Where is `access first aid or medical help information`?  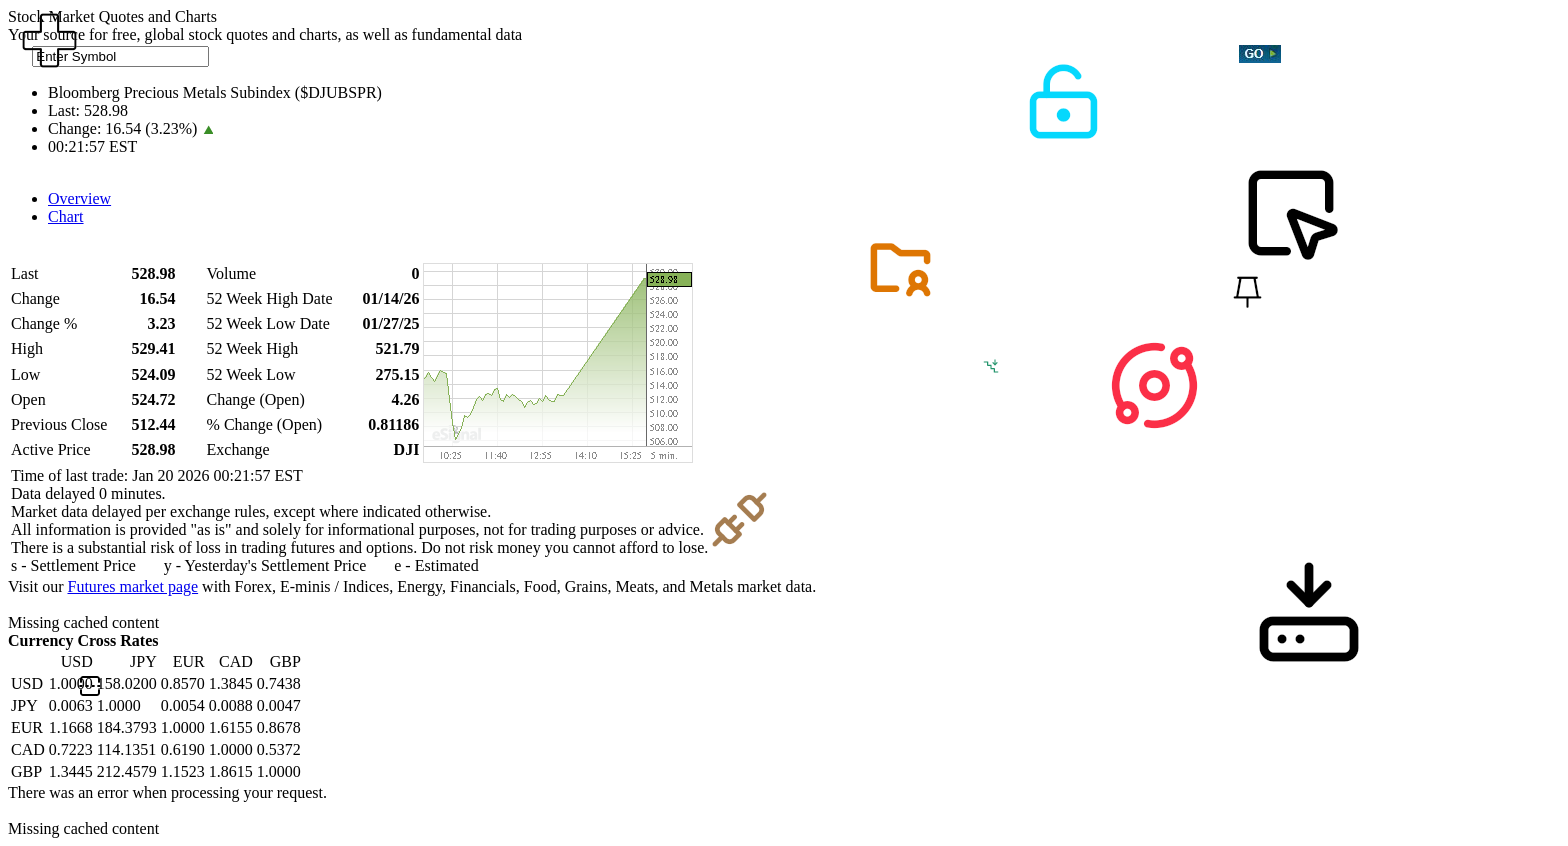
access first aid or medical help information is located at coordinates (49, 40).